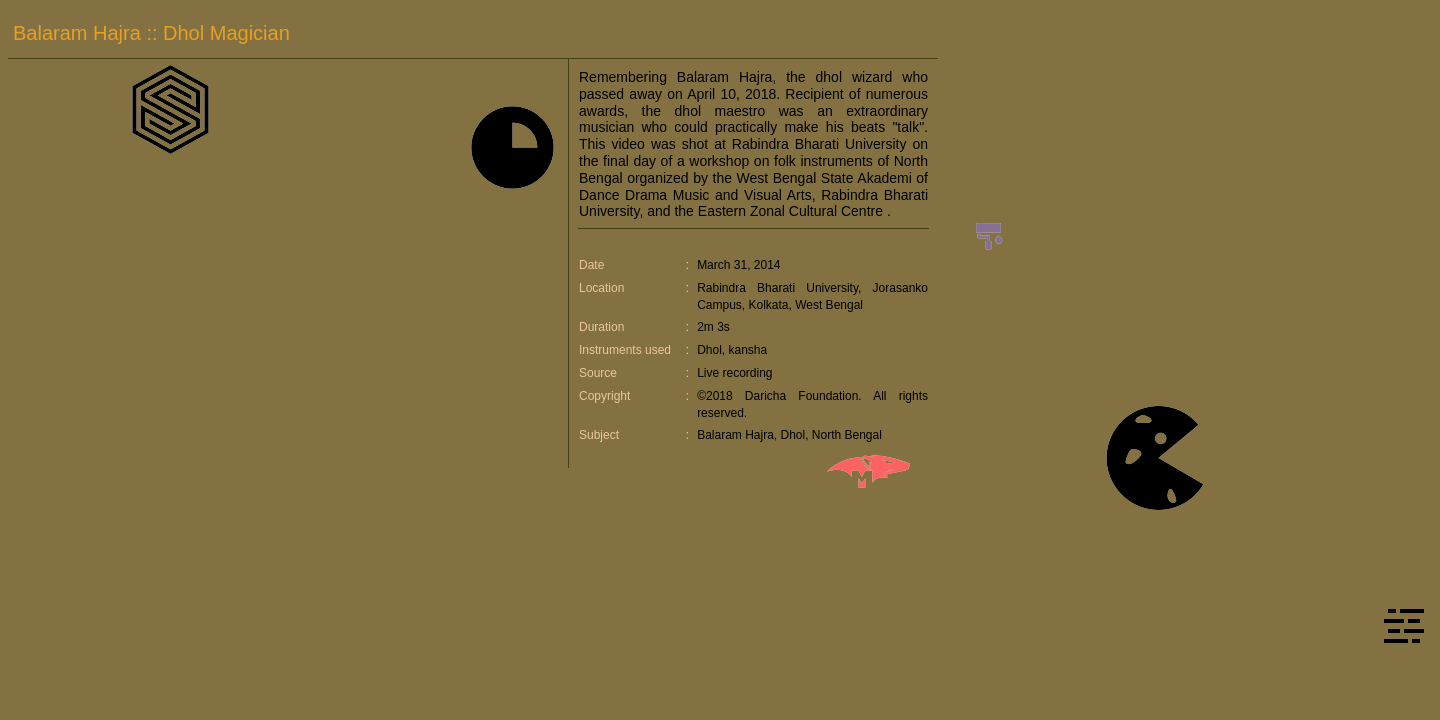 This screenshot has height=720, width=1440. Describe the element at coordinates (1155, 458) in the screenshot. I see `cookiecutter project templating tool logo` at that location.